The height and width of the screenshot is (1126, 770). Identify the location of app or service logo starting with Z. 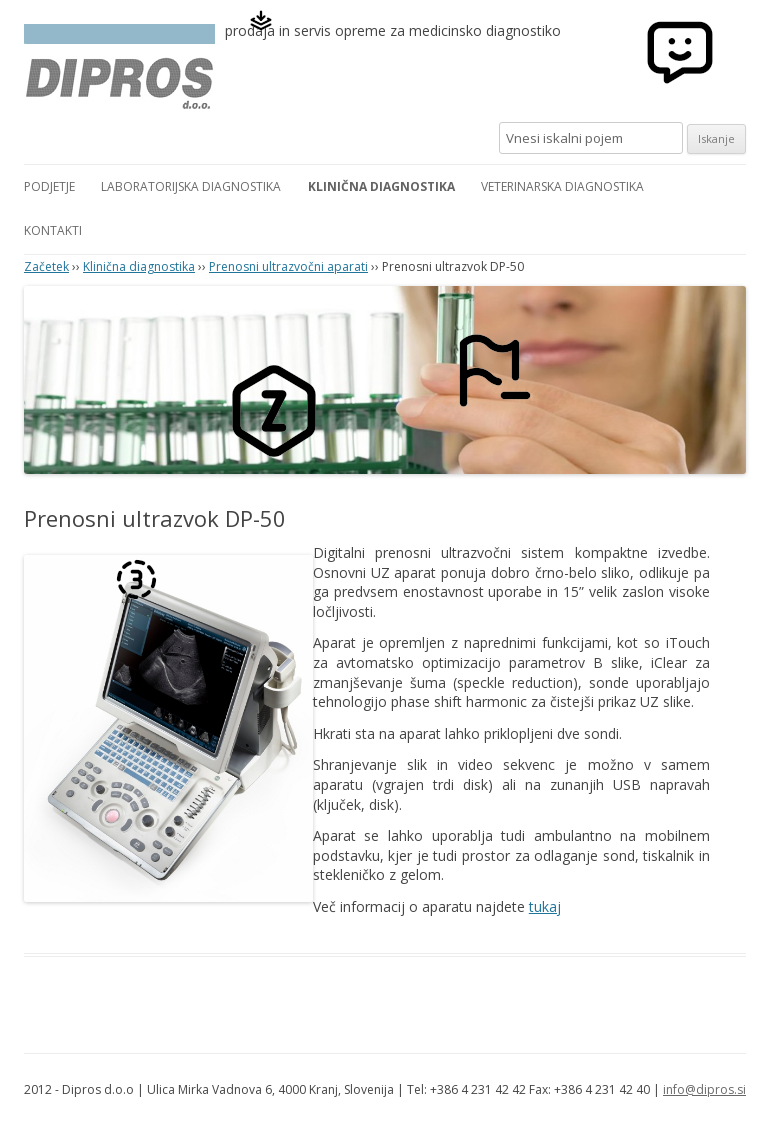
(274, 411).